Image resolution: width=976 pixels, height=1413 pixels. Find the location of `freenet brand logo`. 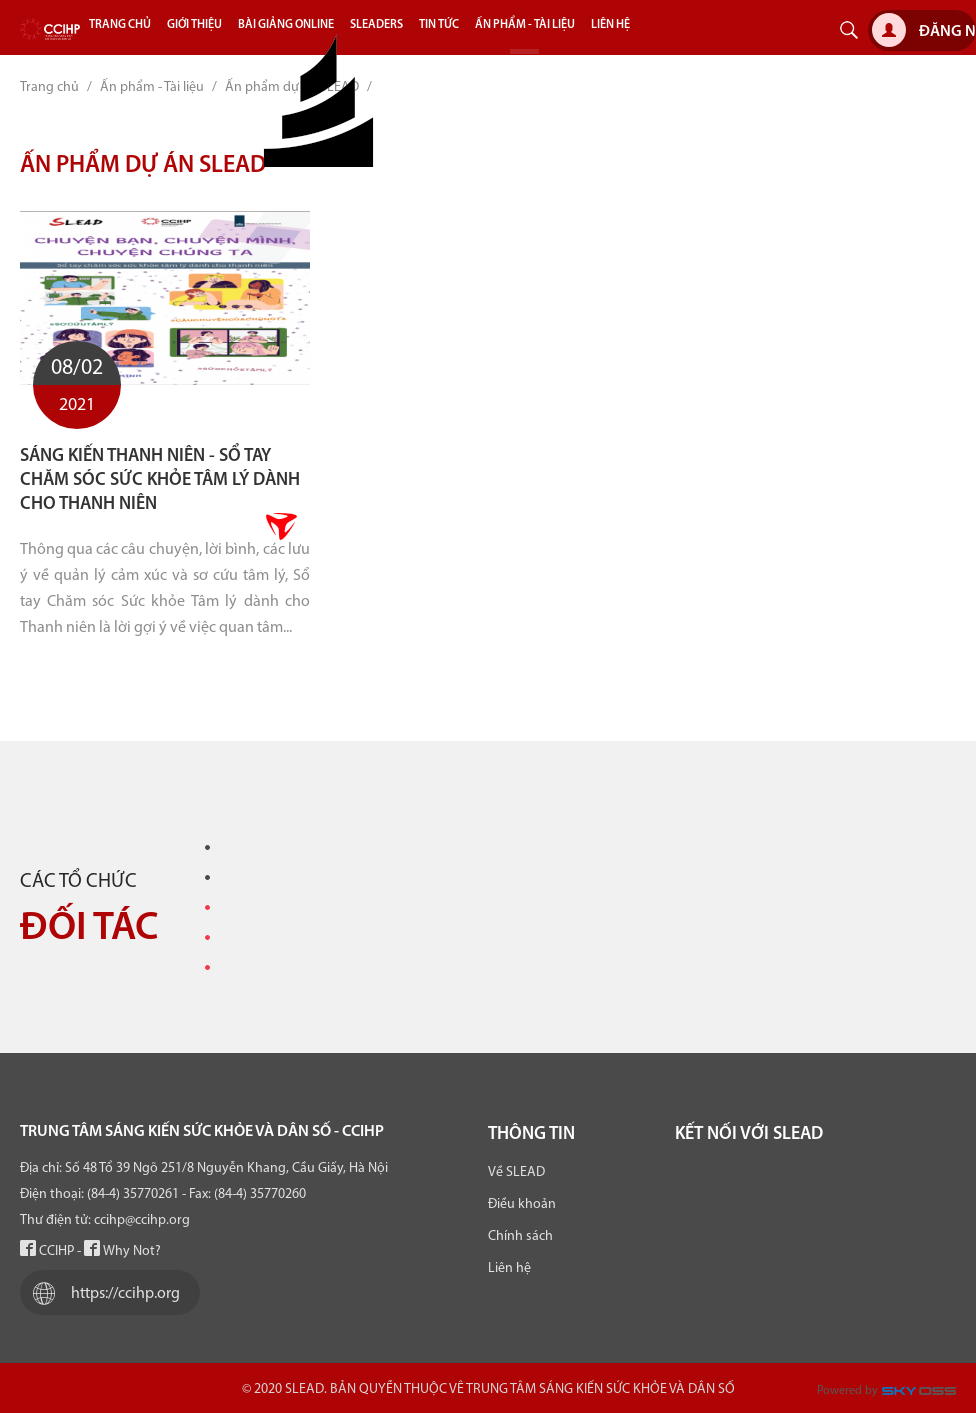

freenet brand logo is located at coordinates (281, 526).